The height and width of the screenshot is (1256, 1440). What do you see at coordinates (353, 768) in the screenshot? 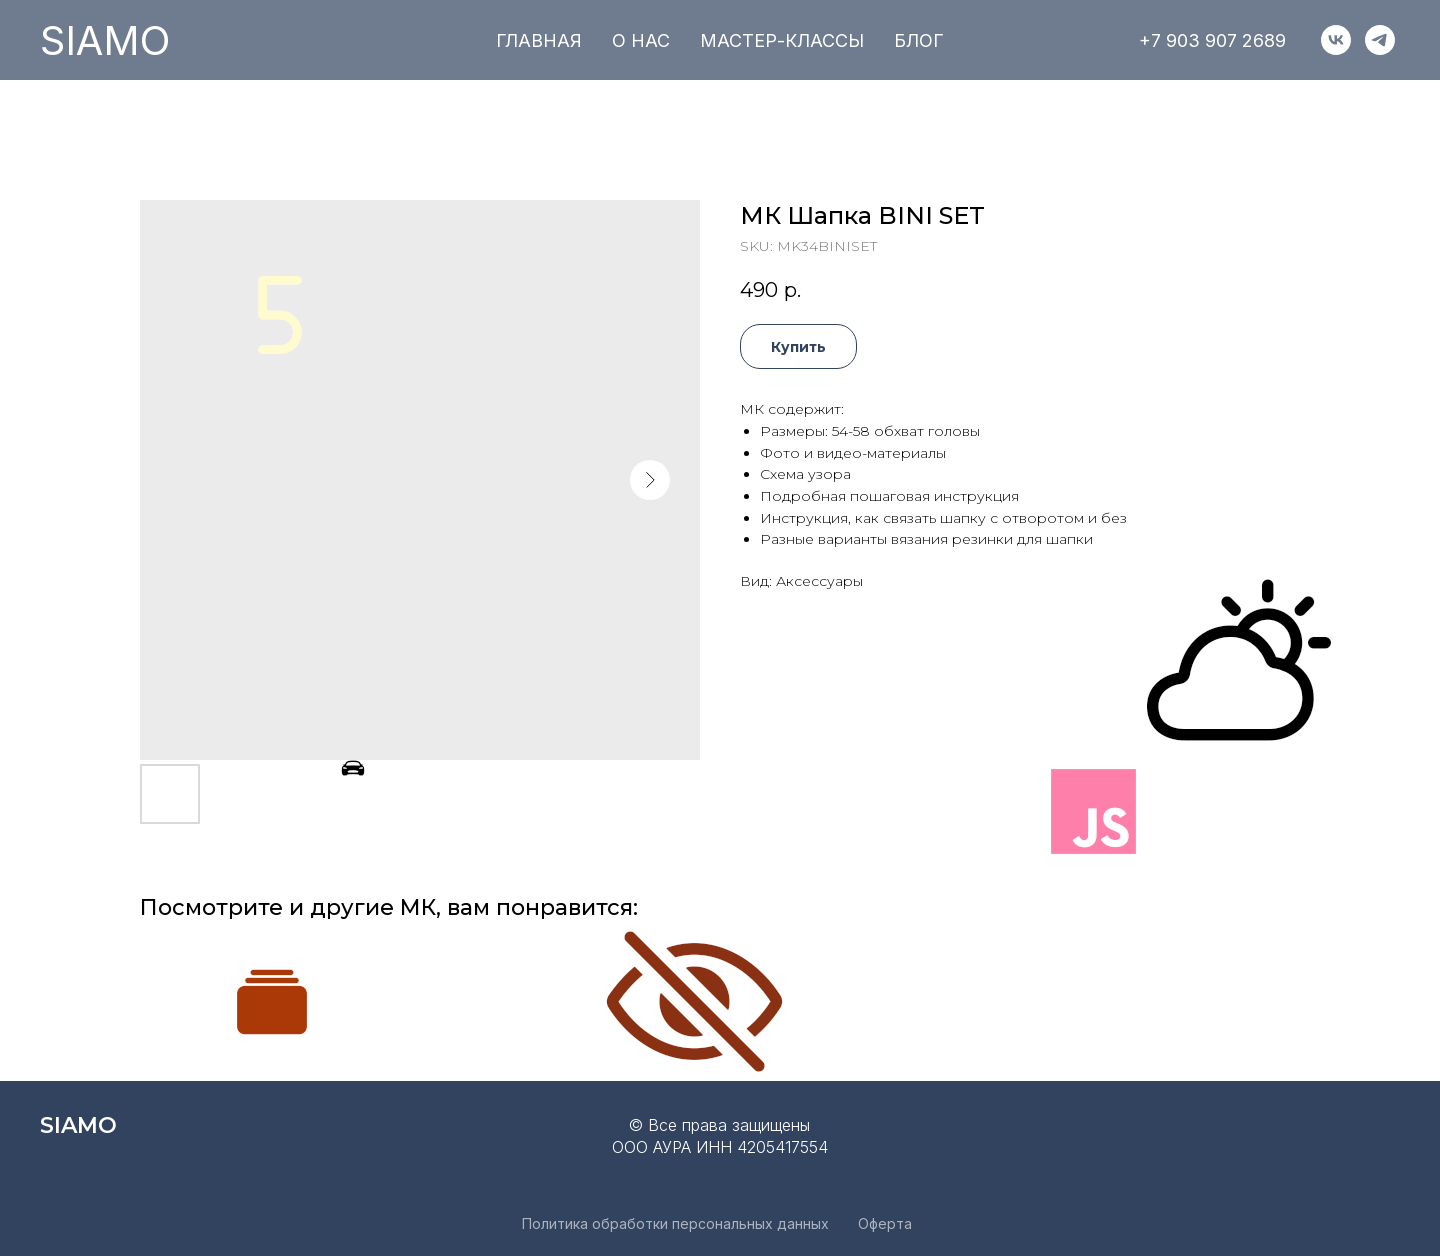
I see `access vehicle or car-related features` at bounding box center [353, 768].